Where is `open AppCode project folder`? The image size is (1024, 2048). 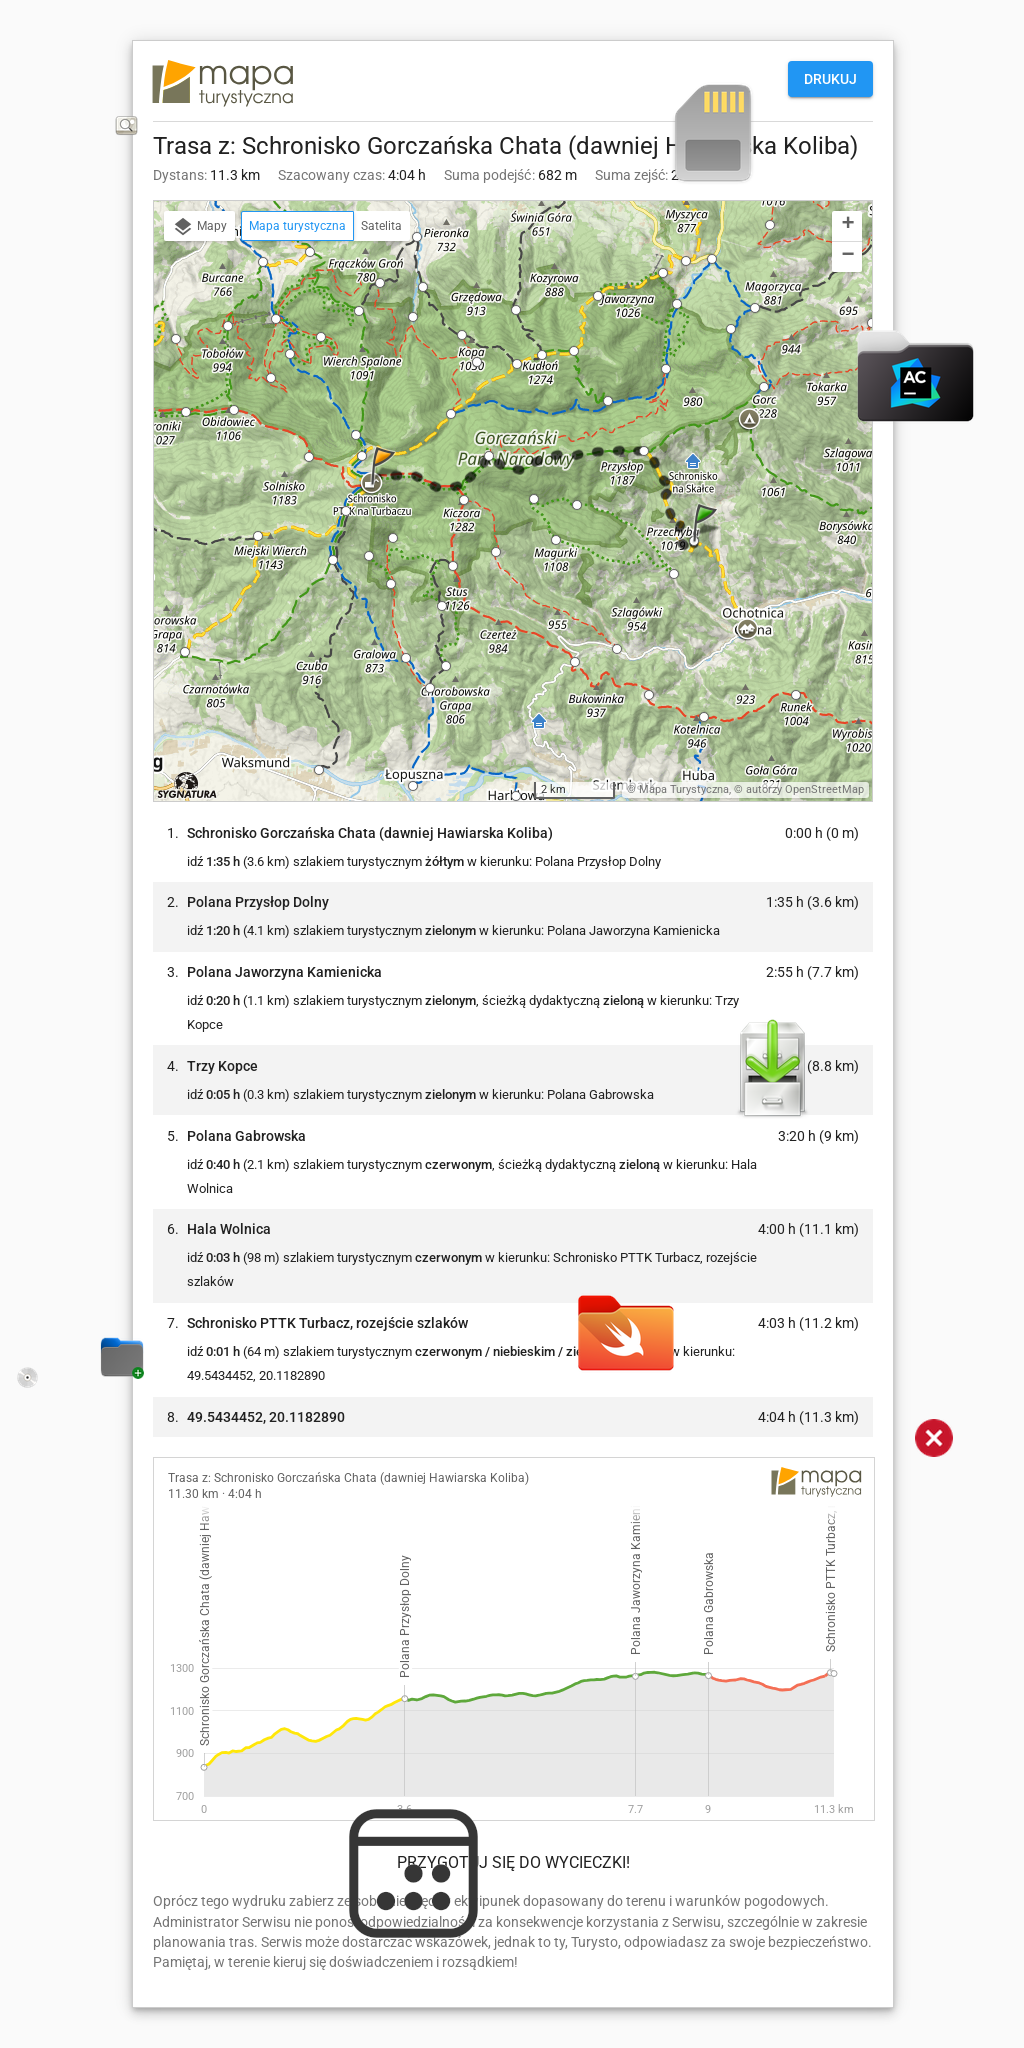 open AppCode project folder is located at coordinates (915, 379).